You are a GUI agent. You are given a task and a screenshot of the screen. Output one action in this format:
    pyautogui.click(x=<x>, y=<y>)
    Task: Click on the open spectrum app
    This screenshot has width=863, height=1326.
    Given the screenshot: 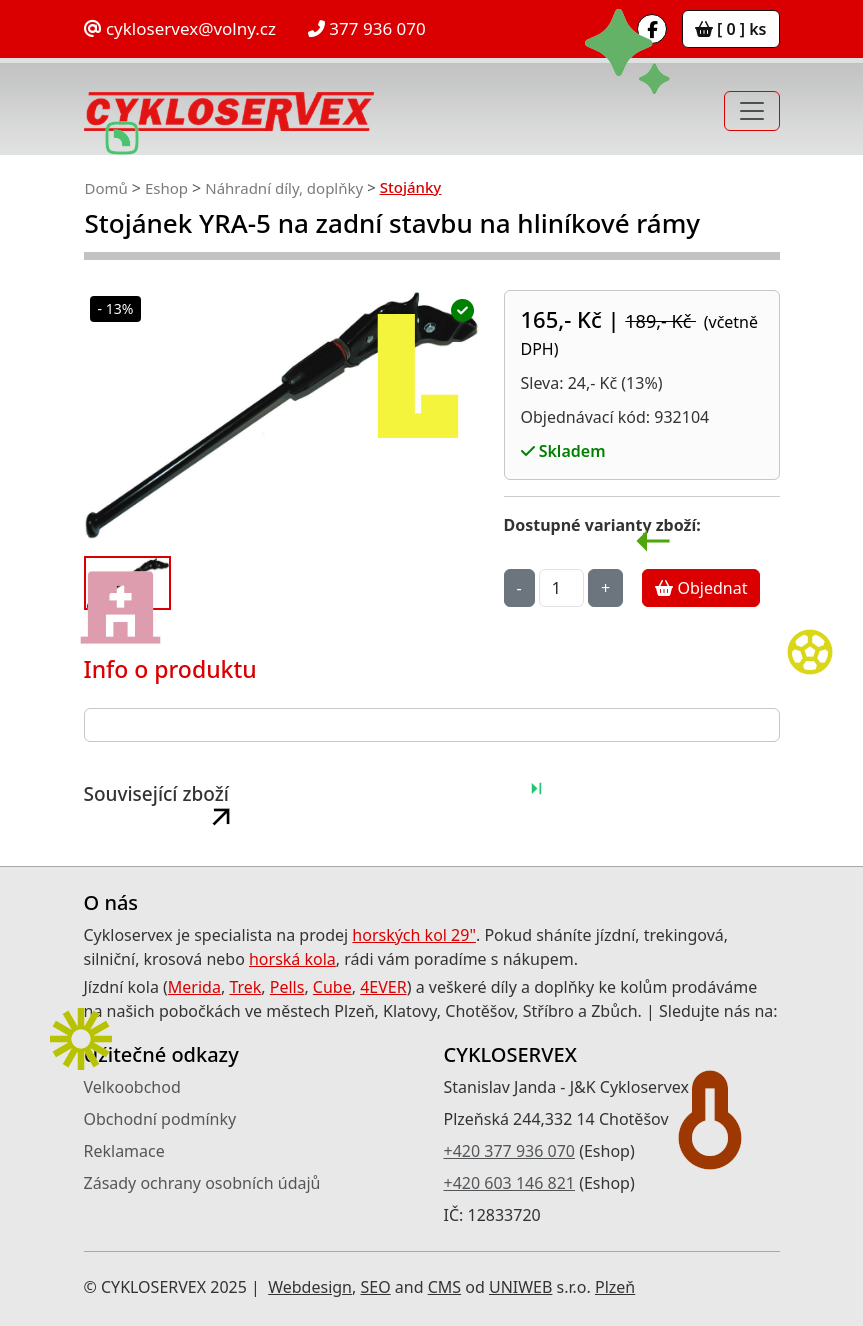 What is the action you would take?
    pyautogui.click(x=122, y=138)
    